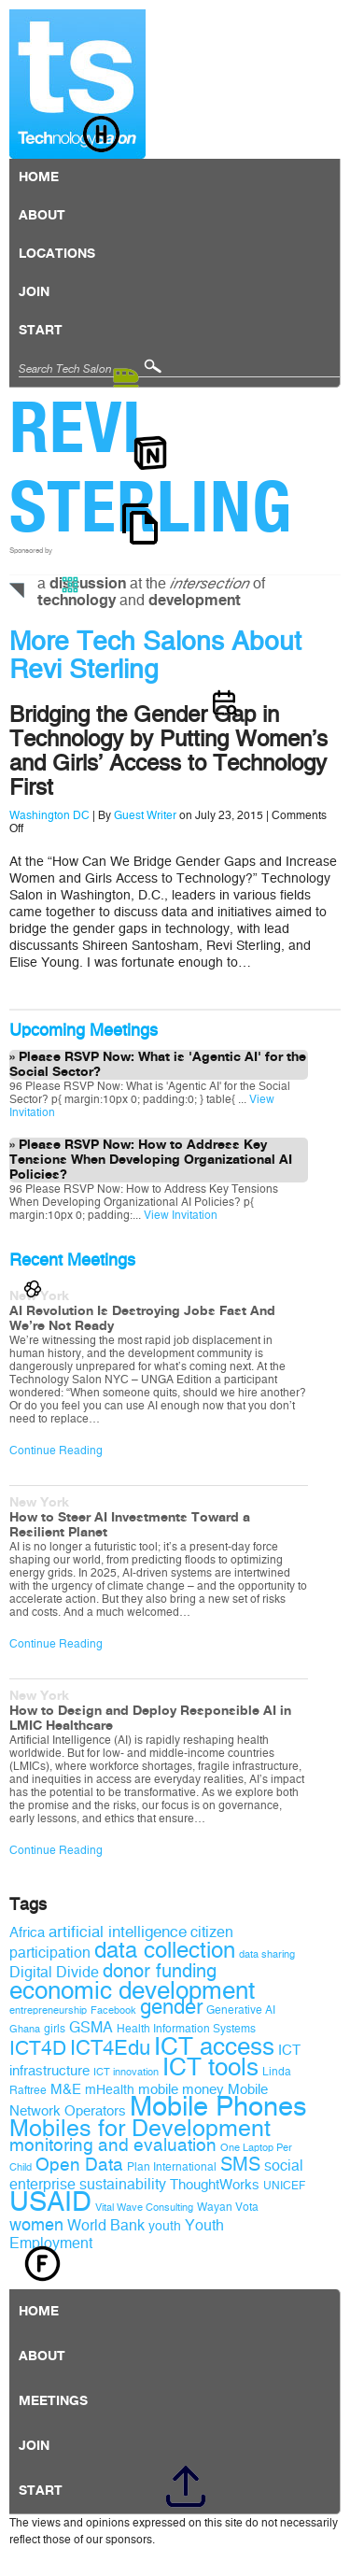 Image resolution: width=350 pixels, height=2576 pixels. What do you see at coordinates (70, 585) in the screenshot?
I see `pnpm package manager logo` at bounding box center [70, 585].